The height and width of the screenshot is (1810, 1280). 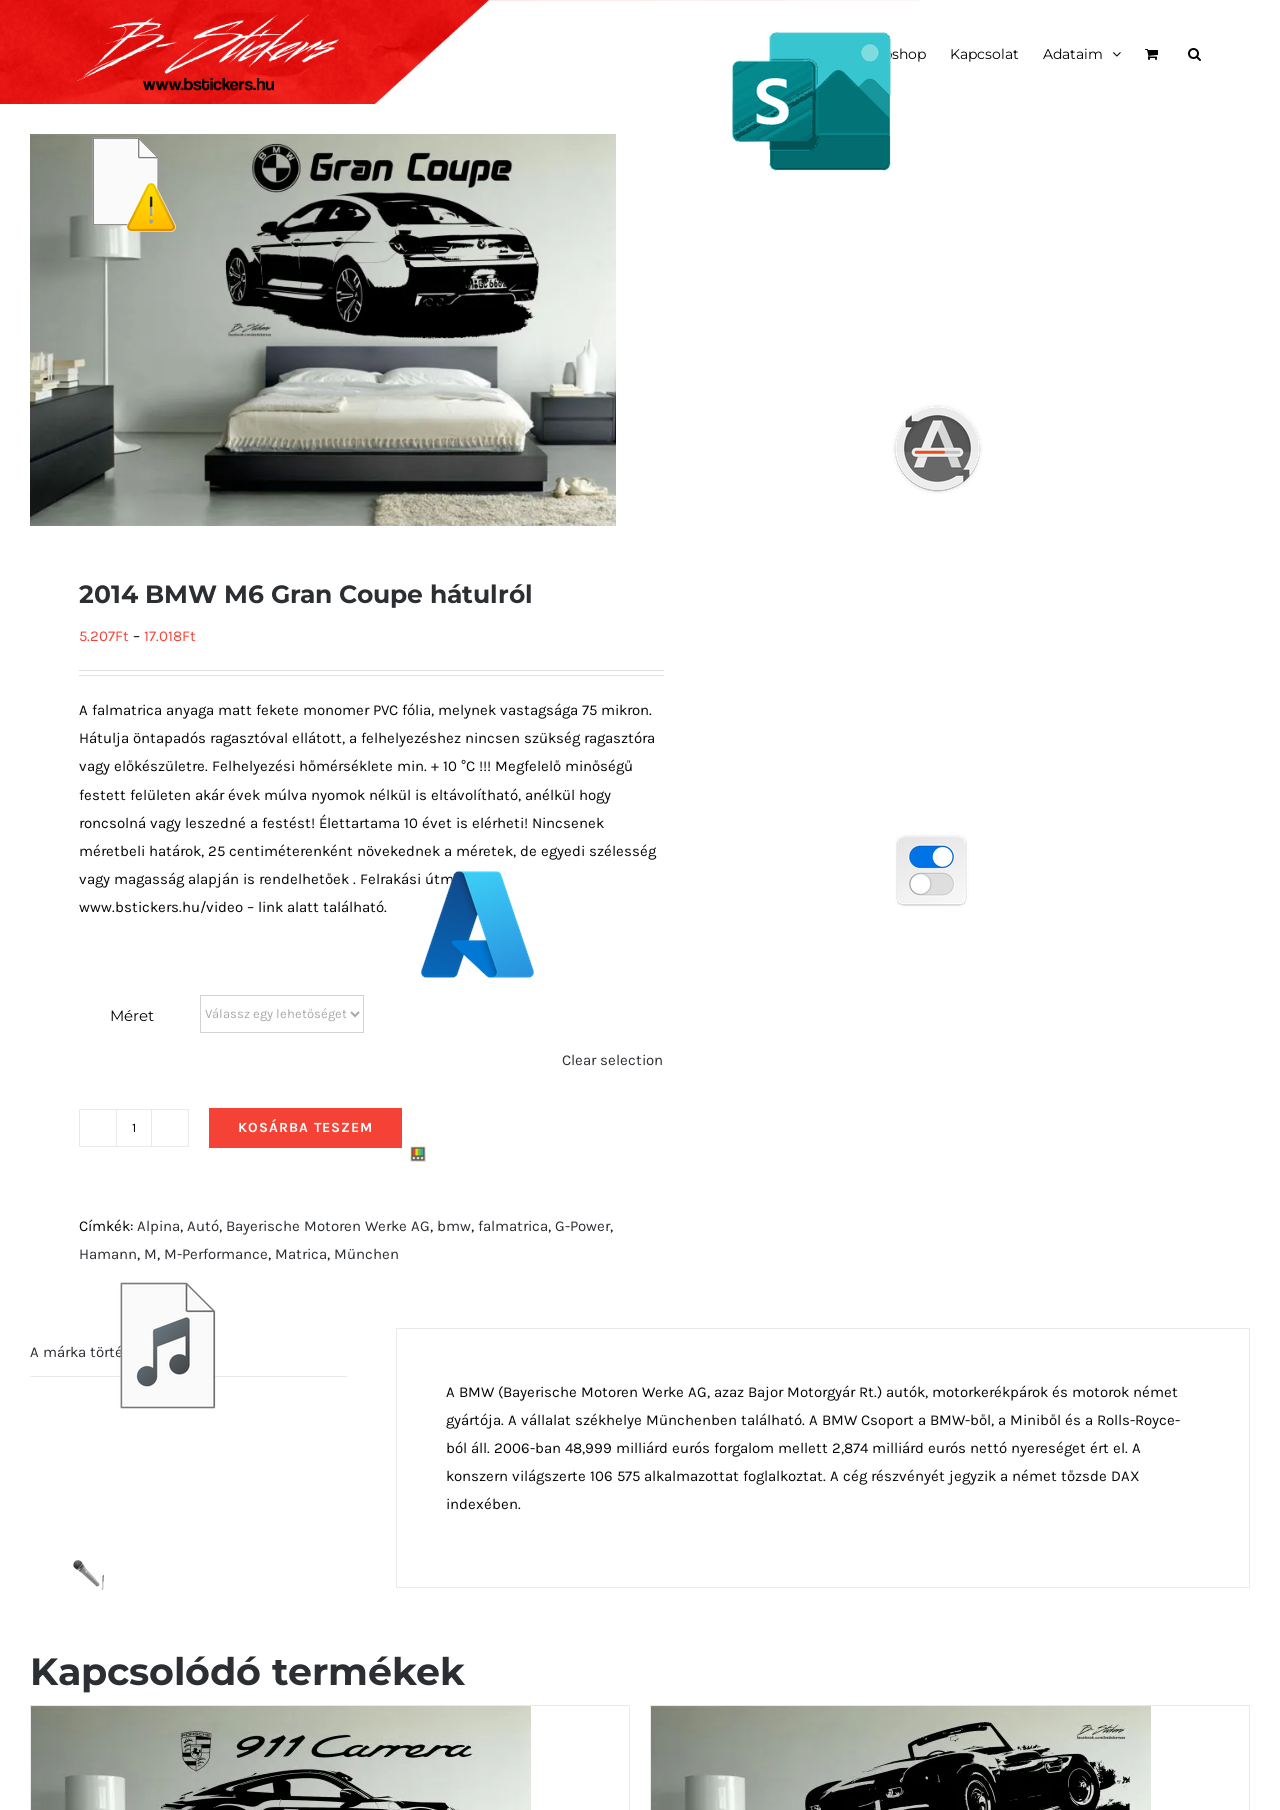 I want to click on open unity tweak tool settings, so click(x=931, y=870).